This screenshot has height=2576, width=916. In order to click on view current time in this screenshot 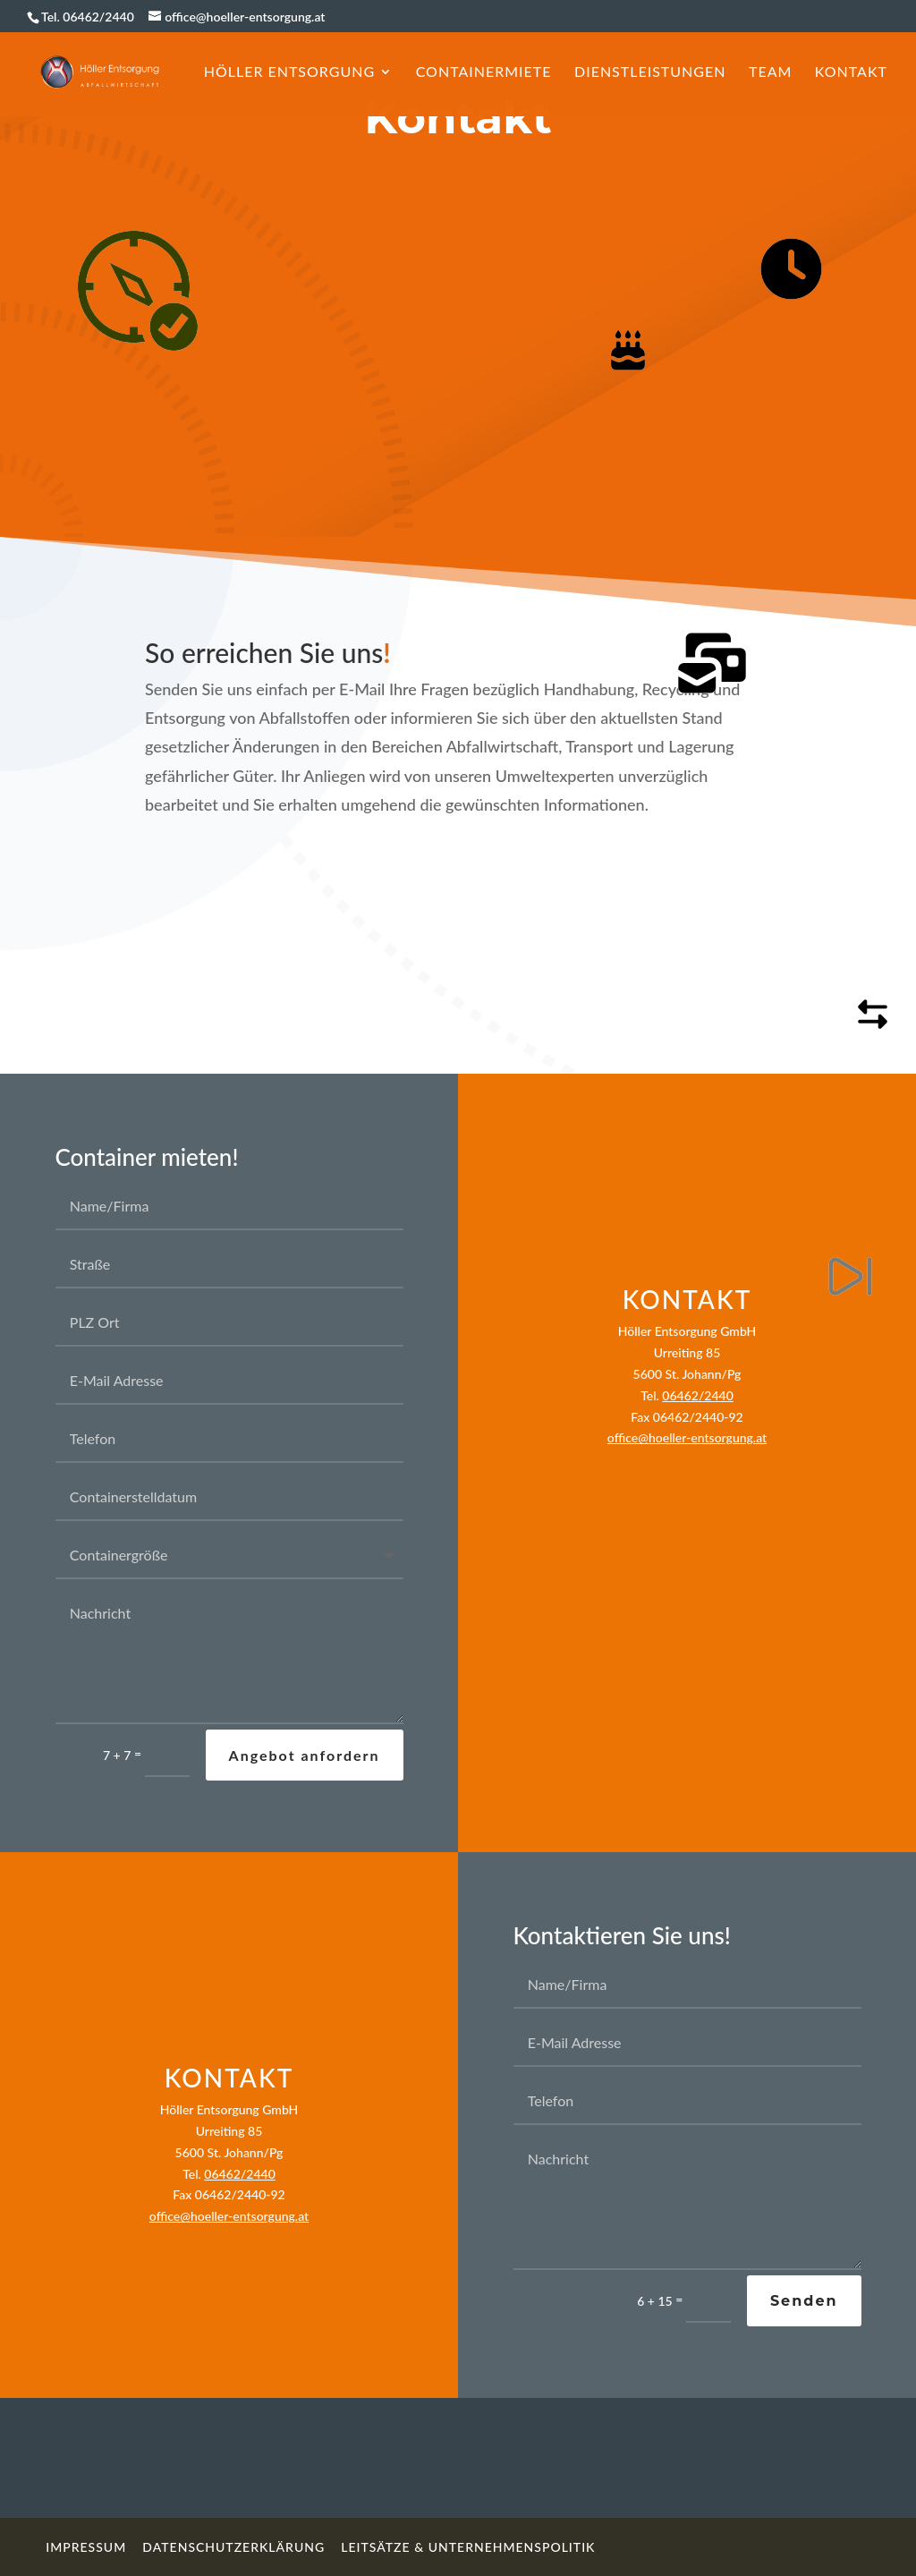, I will do `click(791, 268)`.